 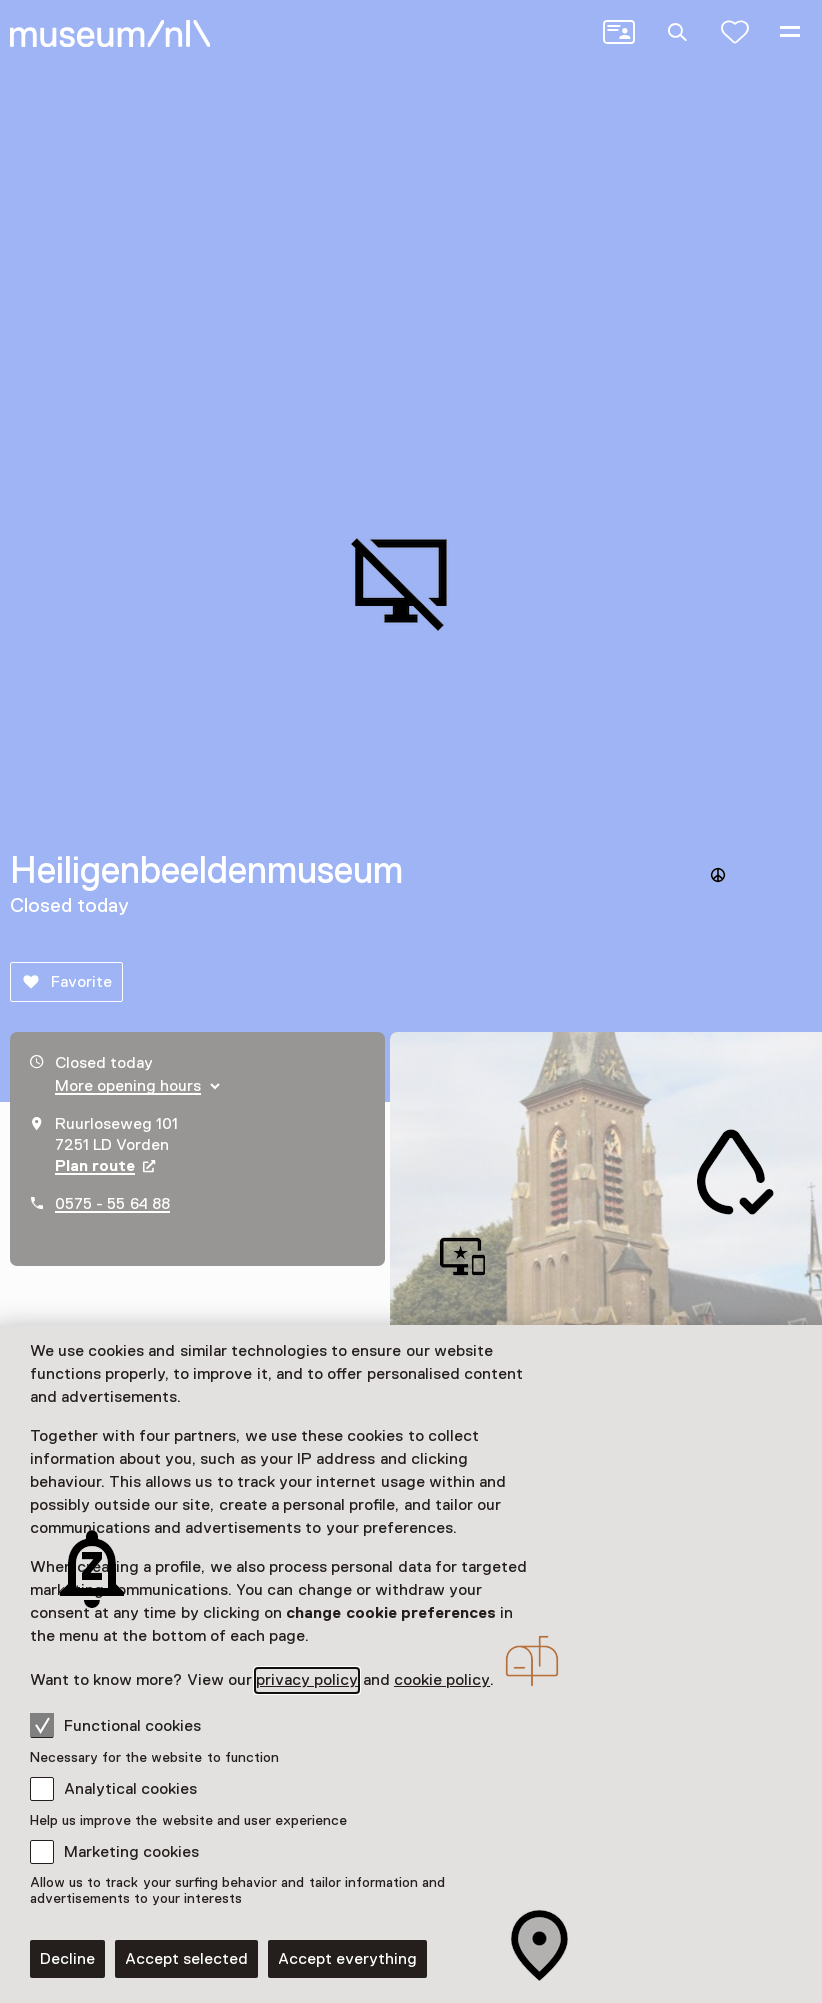 What do you see at coordinates (92, 1568) in the screenshot?
I see `notifications are currently snoozed` at bounding box center [92, 1568].